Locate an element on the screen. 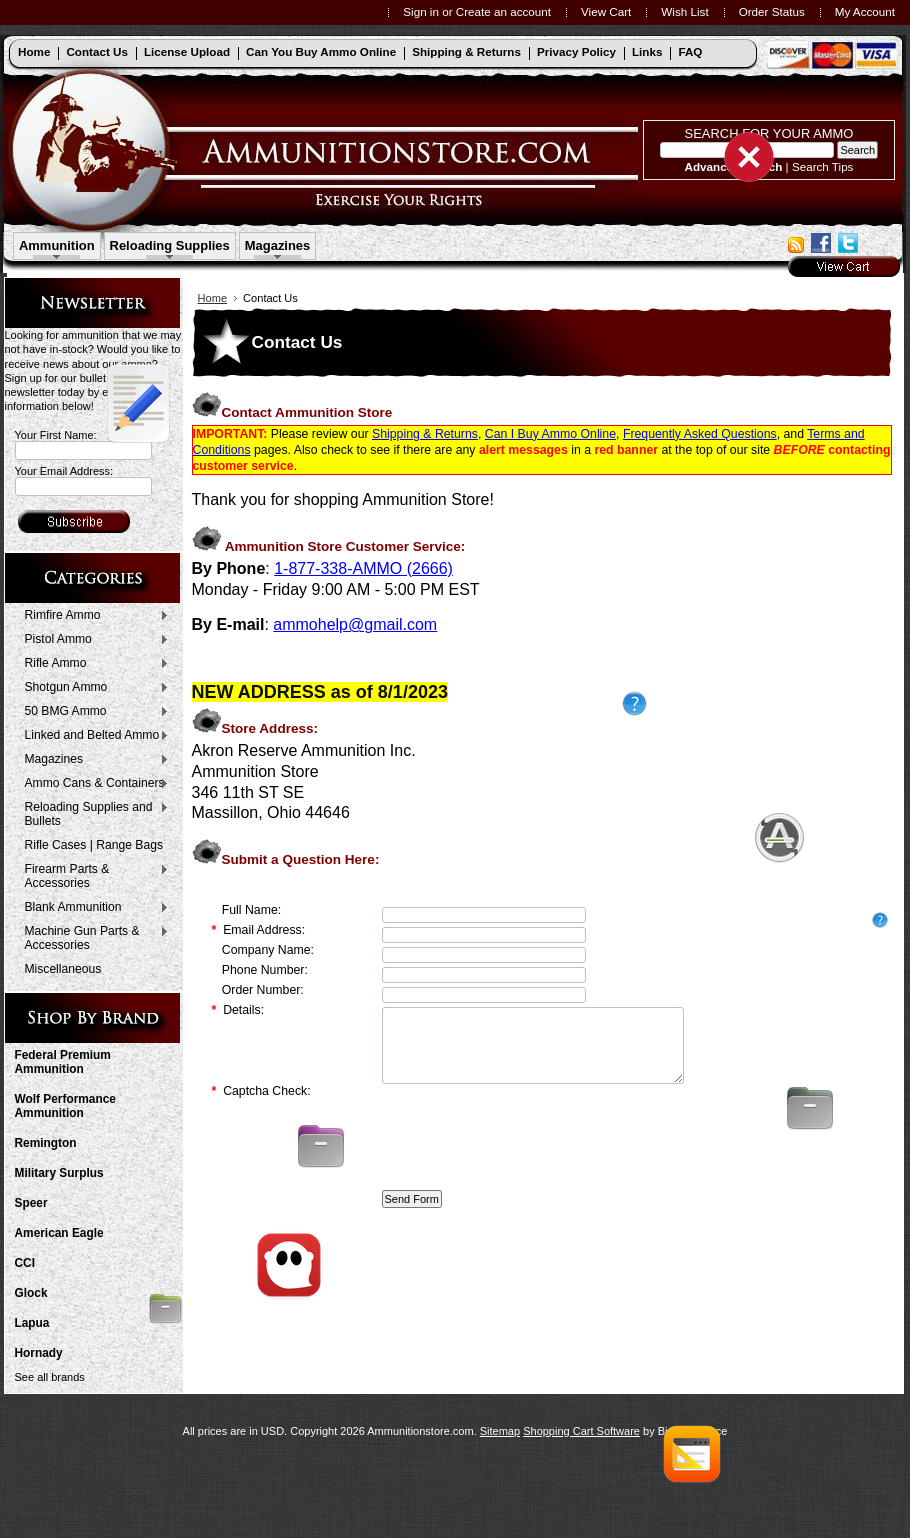 The width and height of the screenshot is (910, 1538). open Cambalache GTK UI designer app is located at coordinates (692, 1454).